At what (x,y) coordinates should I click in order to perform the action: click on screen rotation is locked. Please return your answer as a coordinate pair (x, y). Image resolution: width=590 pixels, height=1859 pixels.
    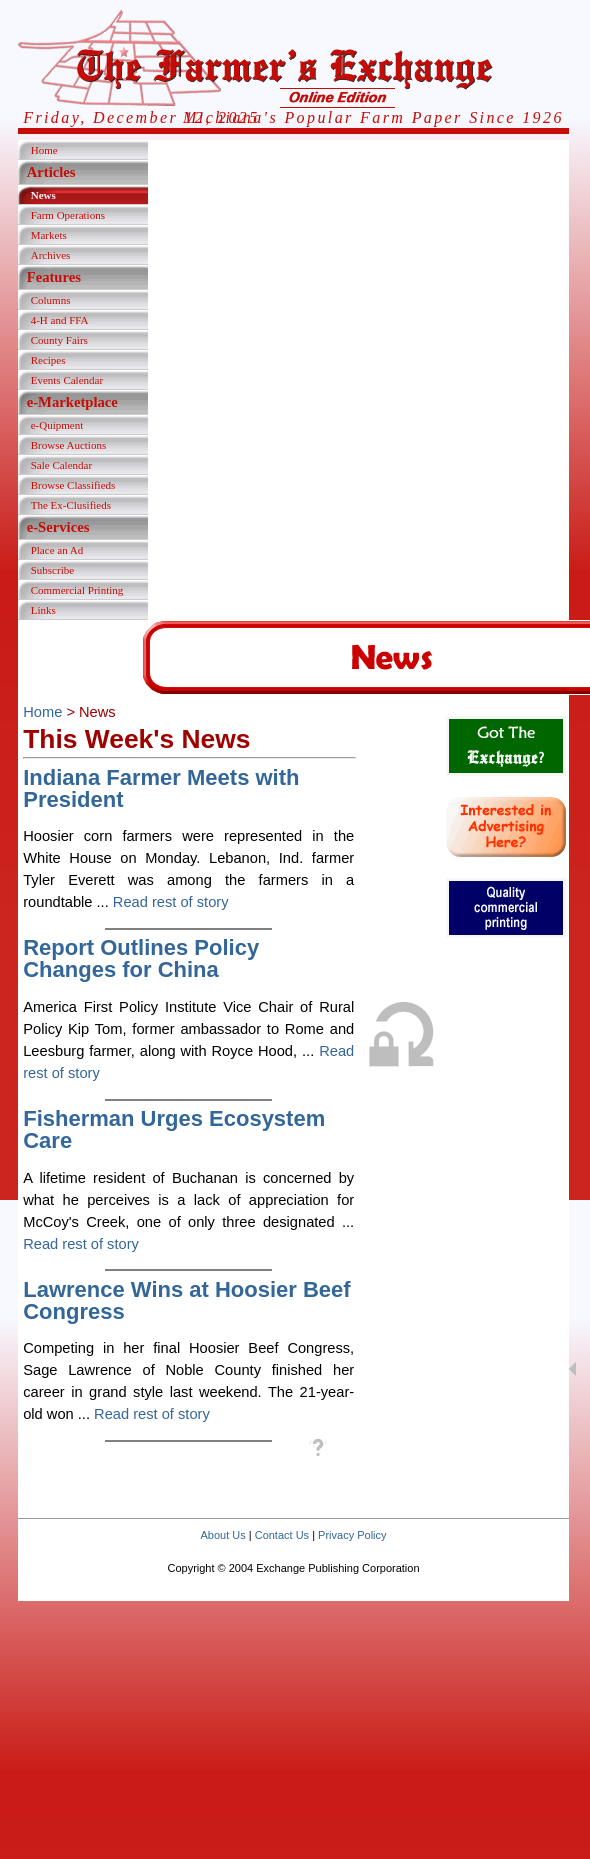
    Looking at the image, I should click on (403, 1036).